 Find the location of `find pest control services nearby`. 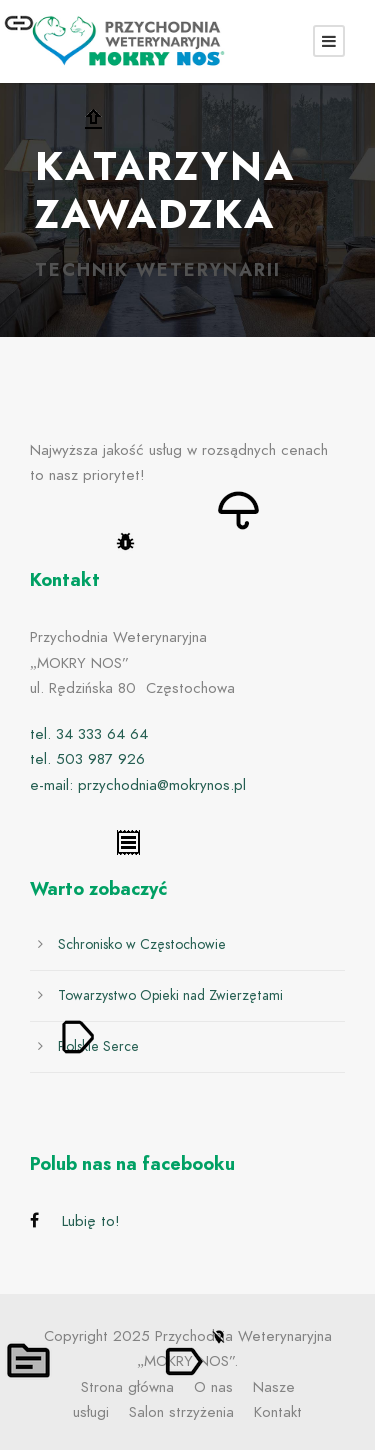

find pest control services nearby is located at coordinates (125, 541).